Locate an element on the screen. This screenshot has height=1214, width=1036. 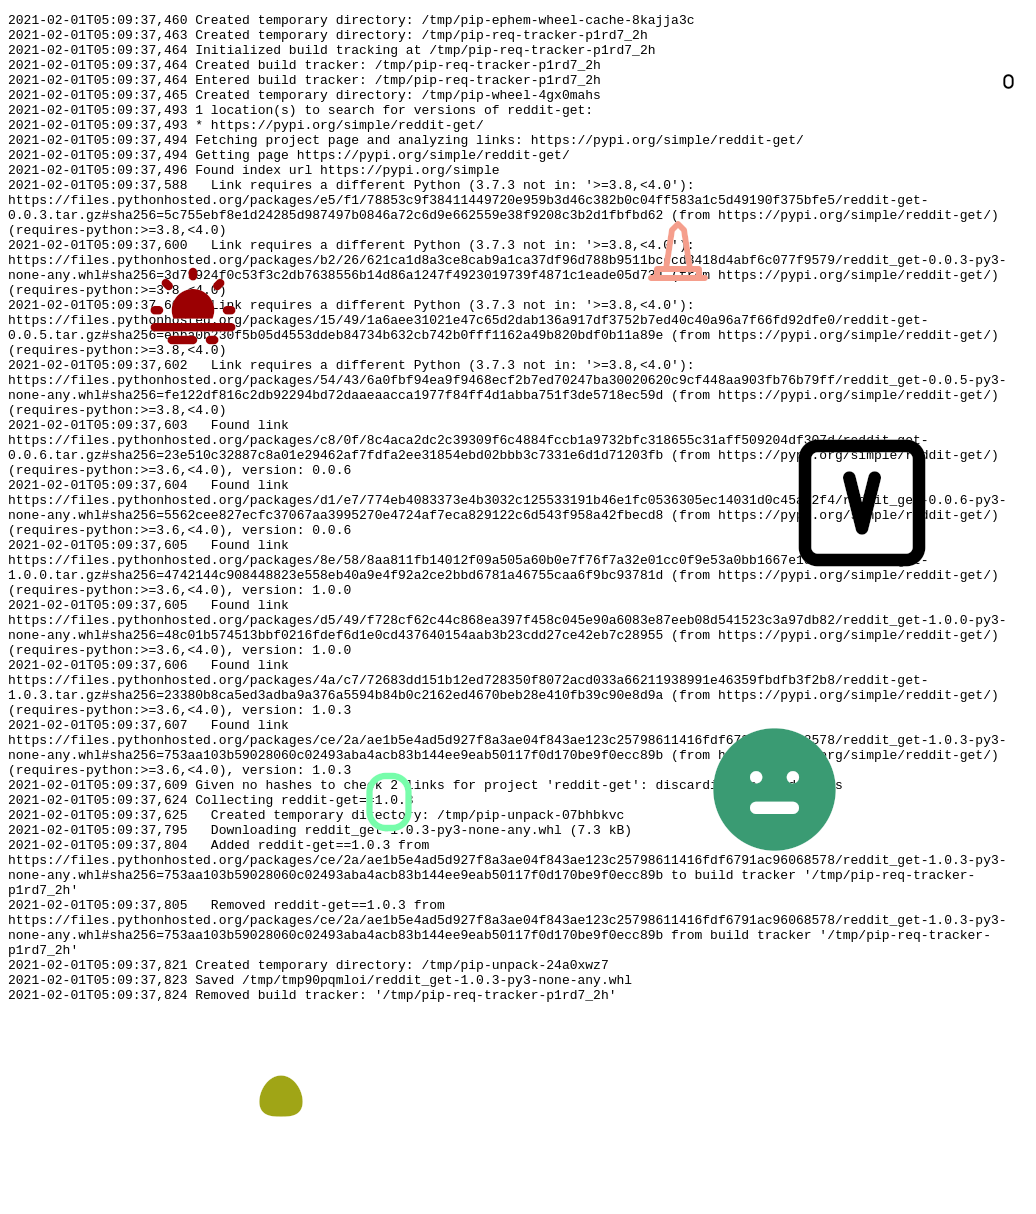
decorative blob shape element is located at coordinates (281, 1095).